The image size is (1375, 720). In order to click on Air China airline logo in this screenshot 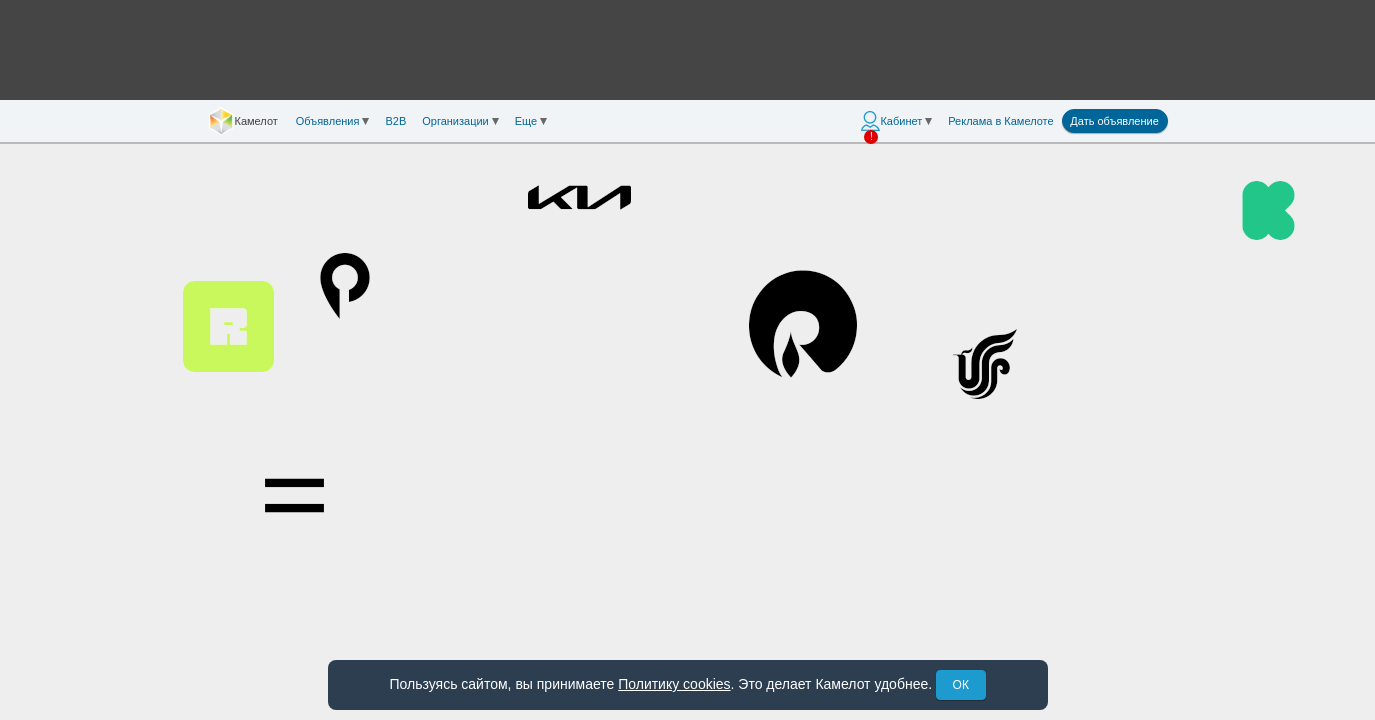, I will do `click(985, 364)`.